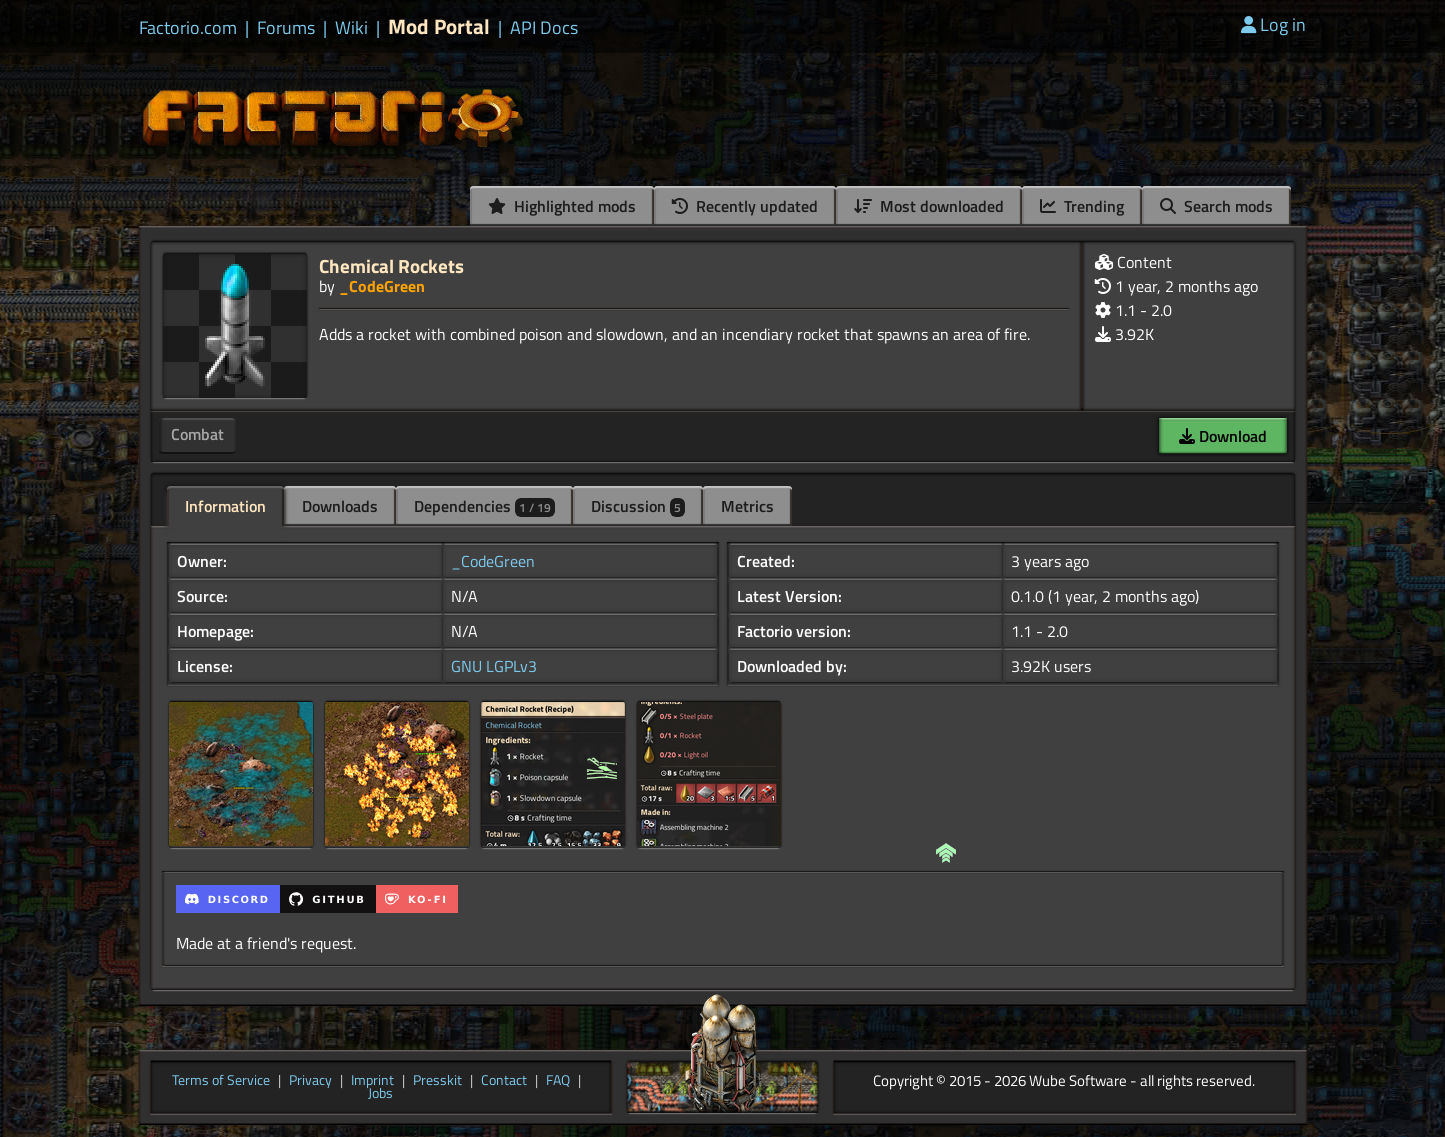 Image resolution: width=1445 pixels, height=1137 pixels. What do you see at coordinates (946, 853) in the screenshot?
I see `upgrade your character or item` at bounding box center [946, 853].